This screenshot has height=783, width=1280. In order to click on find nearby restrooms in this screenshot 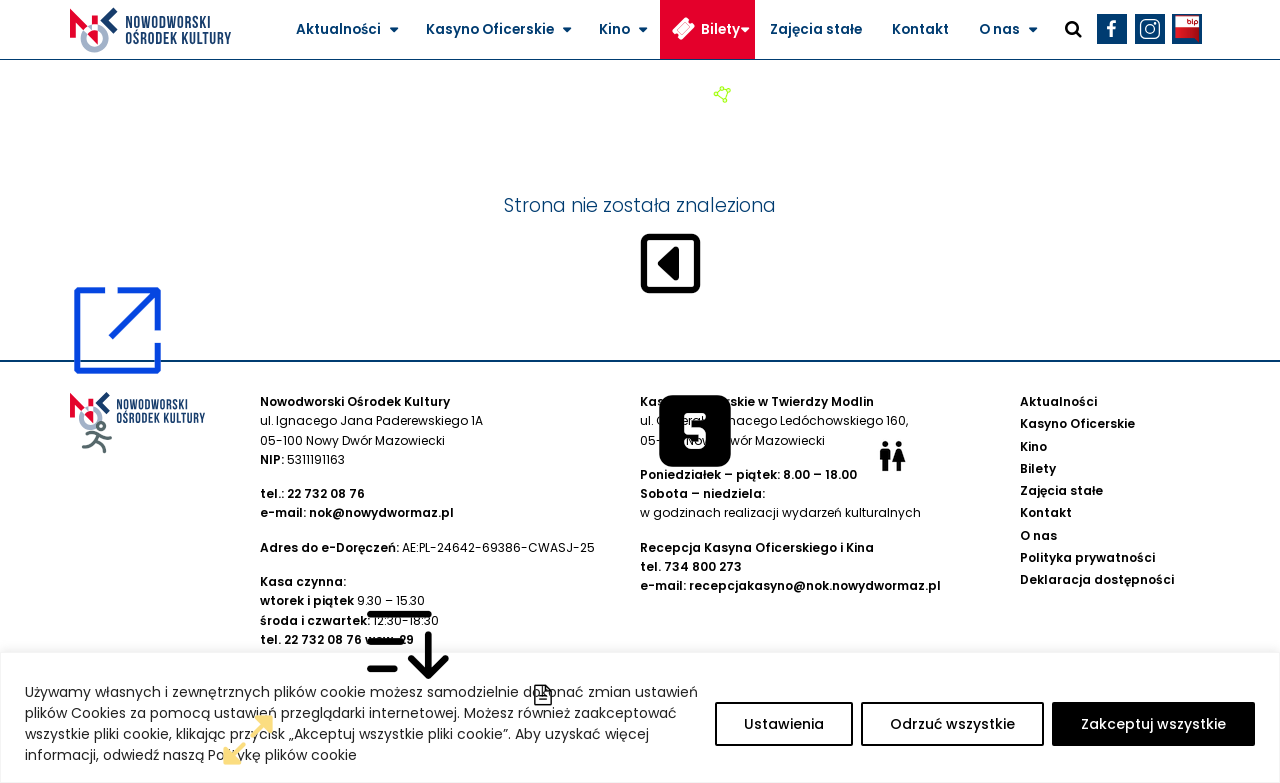, I will do `click(892, 456)`.